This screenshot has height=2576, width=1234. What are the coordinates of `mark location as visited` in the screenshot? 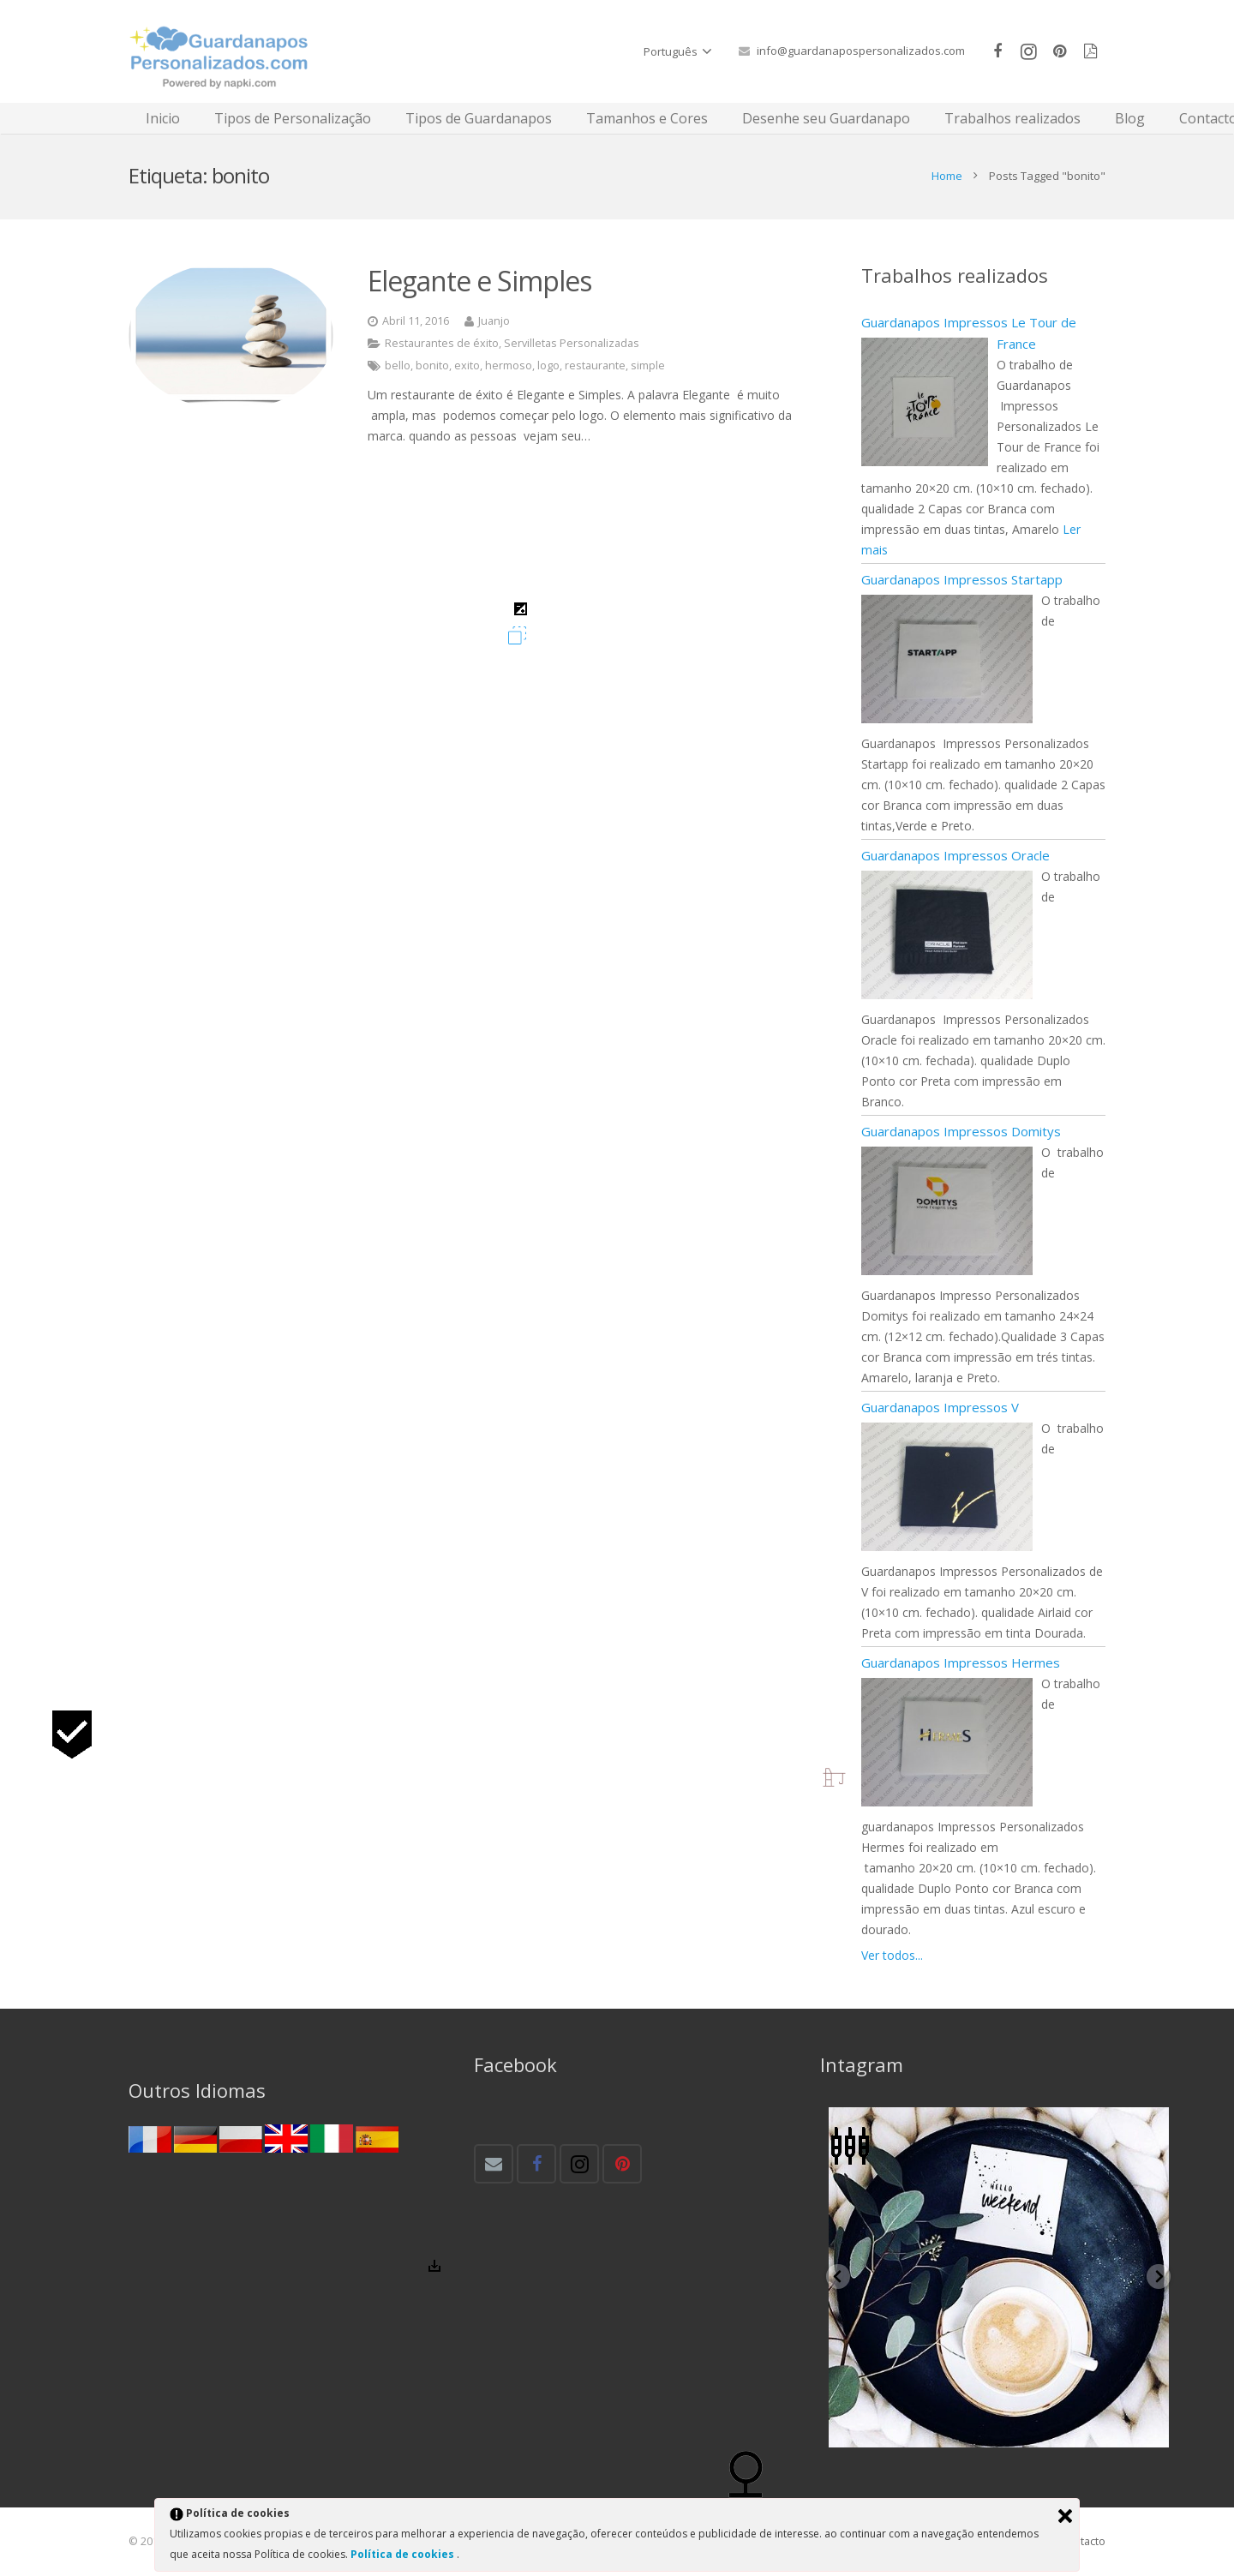 It's located at (72, 1734).